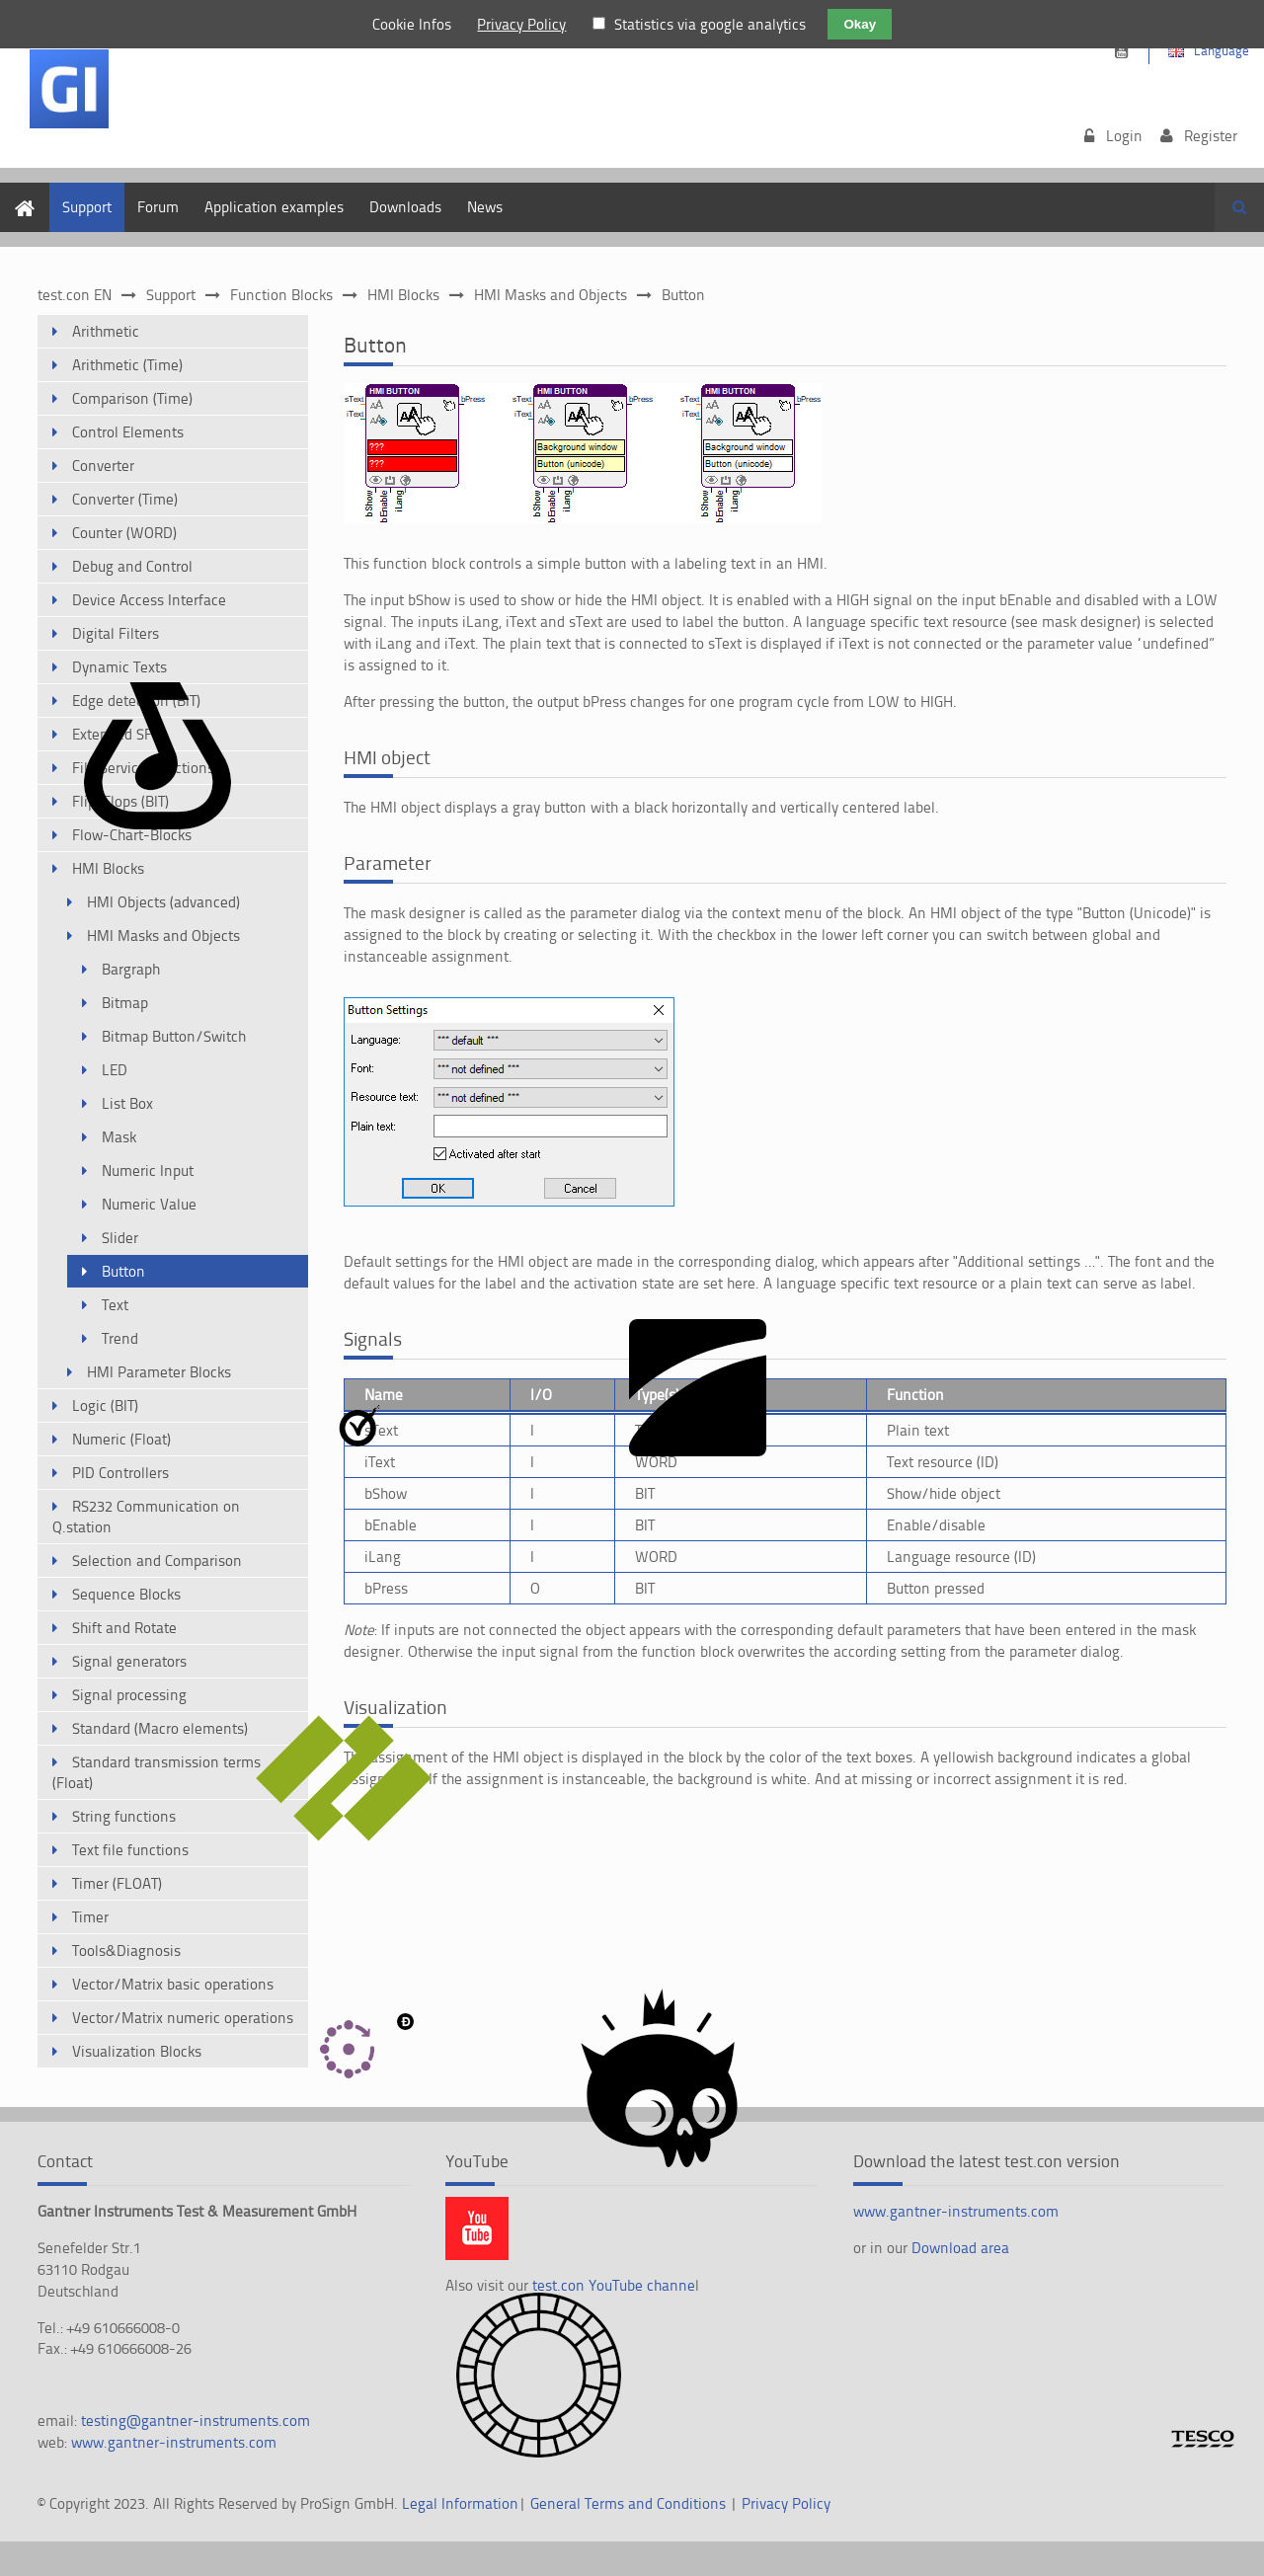  Describe the element at coordinates (538, 2375) in the screenshot. I see `open the VSCO photo editing app` at that location.